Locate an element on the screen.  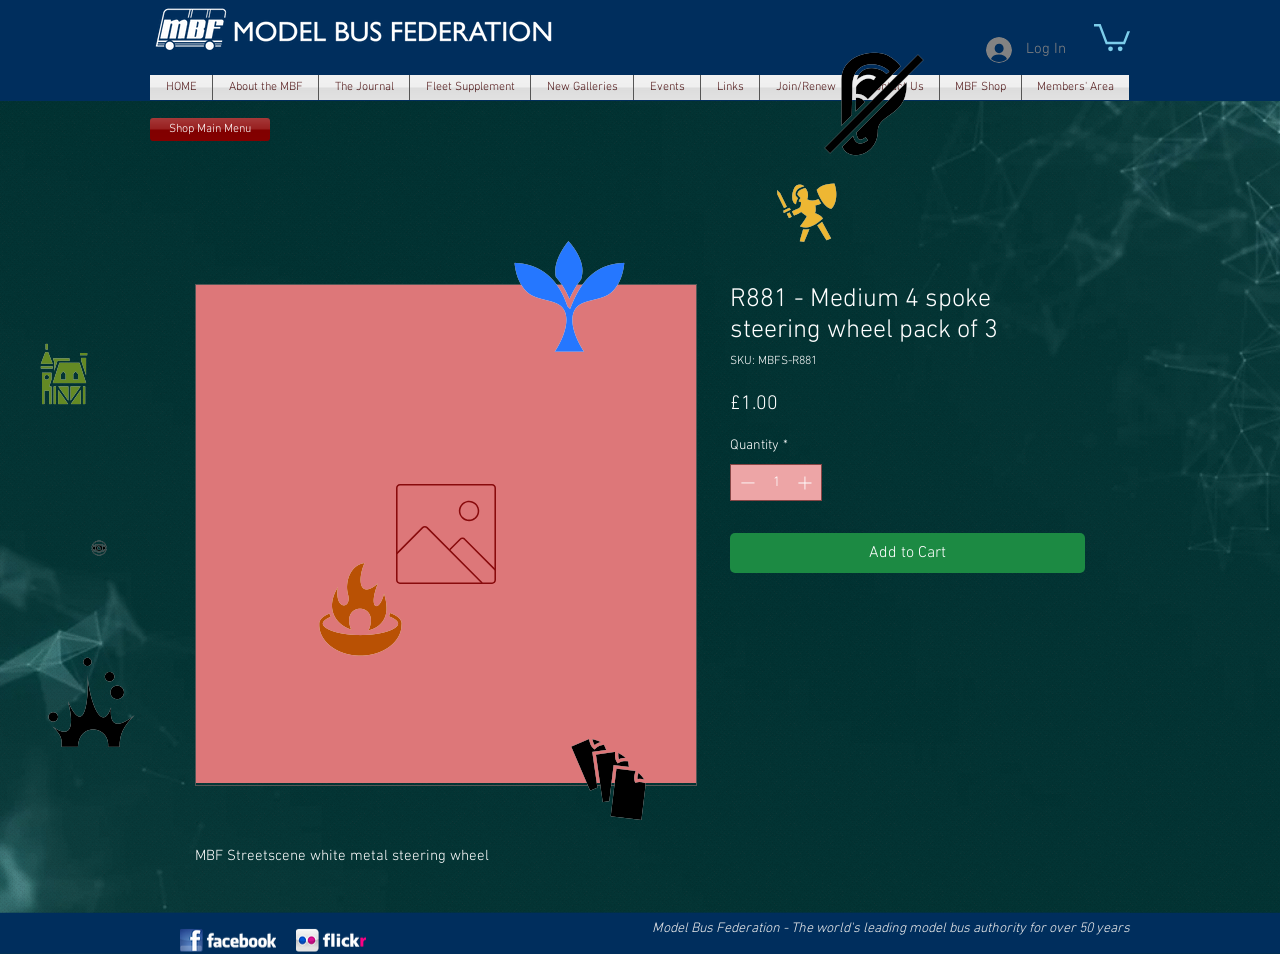
access your files and documents is located at coordinates (608, 779).